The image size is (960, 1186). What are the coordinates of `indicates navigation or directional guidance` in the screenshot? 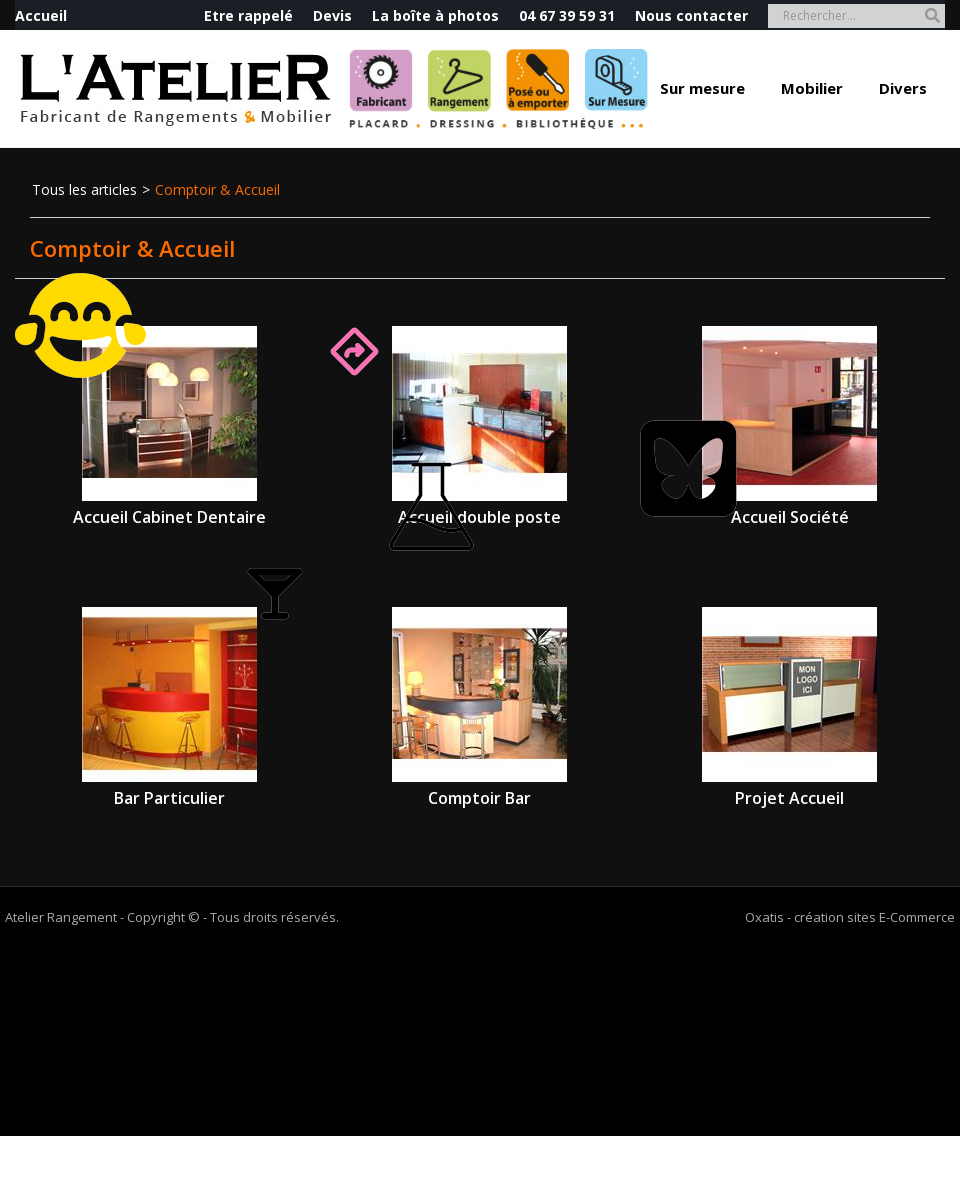 It's located at (354, 351).